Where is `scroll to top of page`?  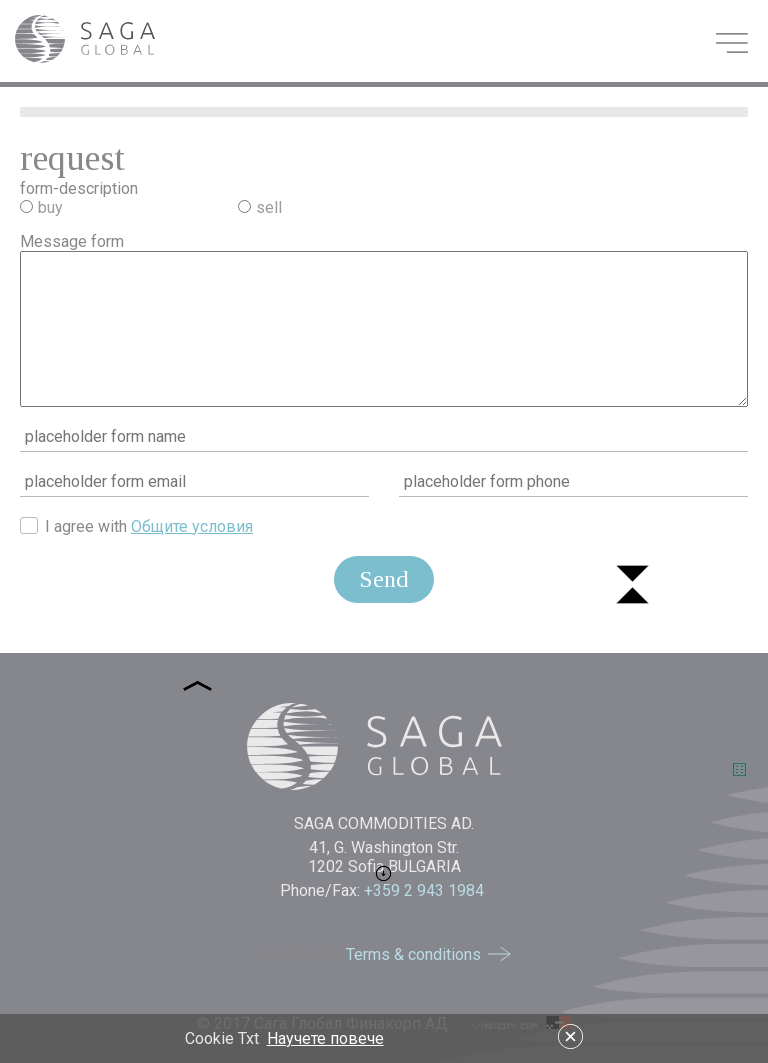
scroll to top of page is located at coordinates (197, 686).